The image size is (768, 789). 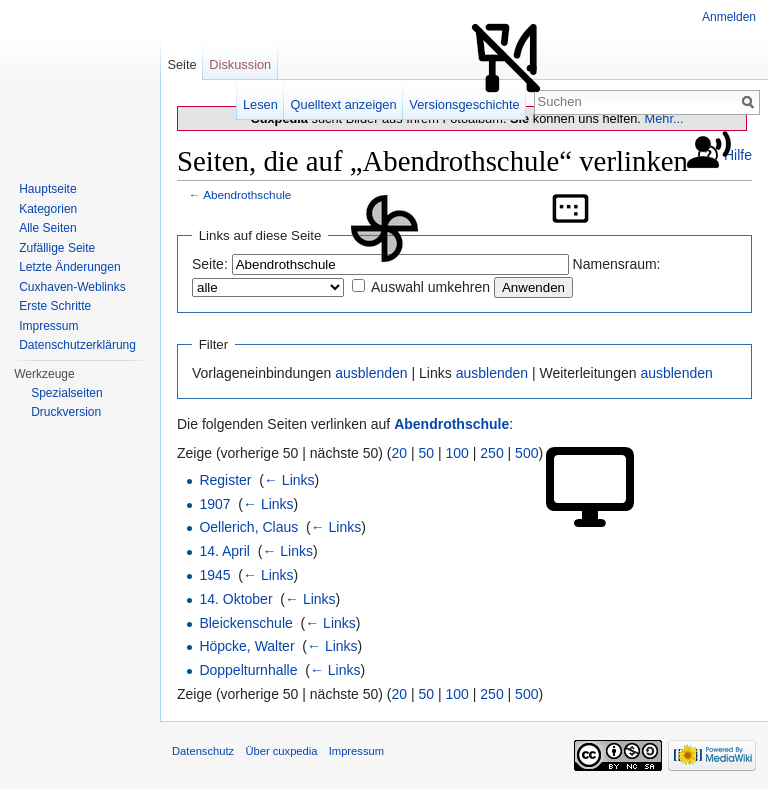 I want to click on activate voice recording or dictation, so click(x=709, y=150).